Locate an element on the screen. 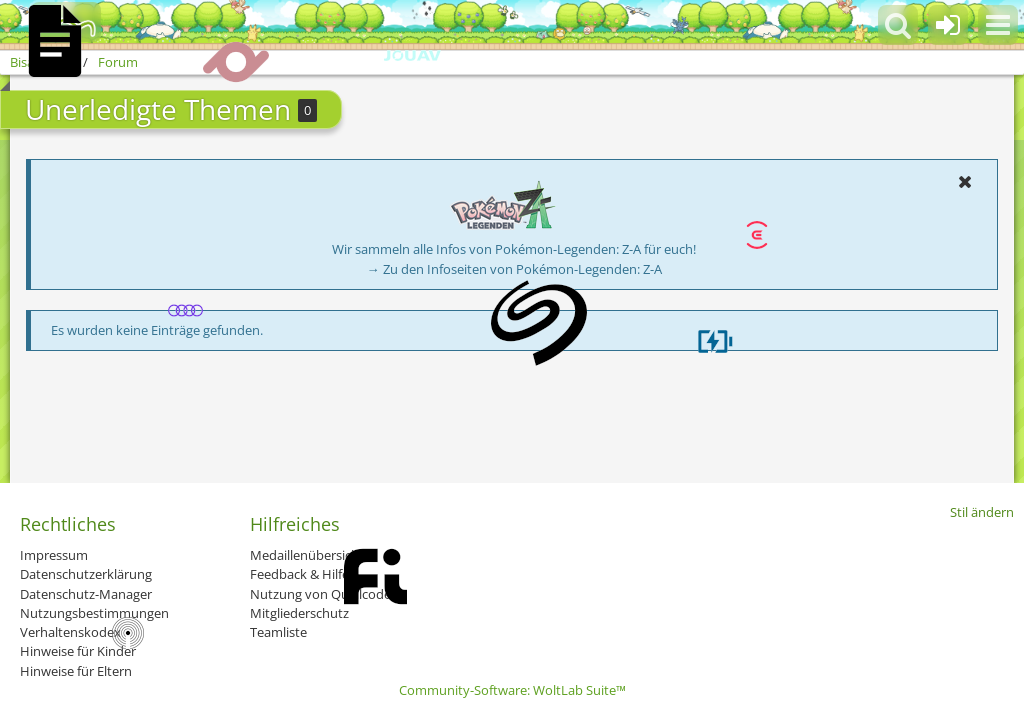  open google docs is located at coordinates (55, 41).